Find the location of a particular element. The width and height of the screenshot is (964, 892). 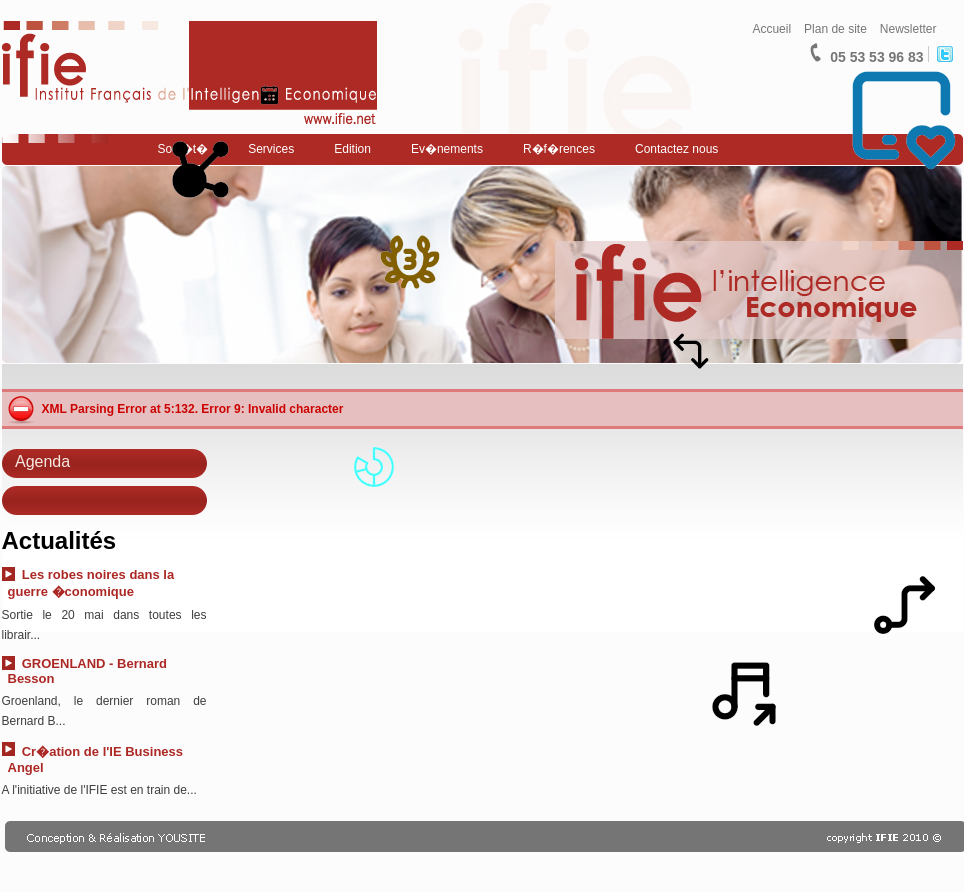

third place ranking or award is located at coordinates (410, 262).